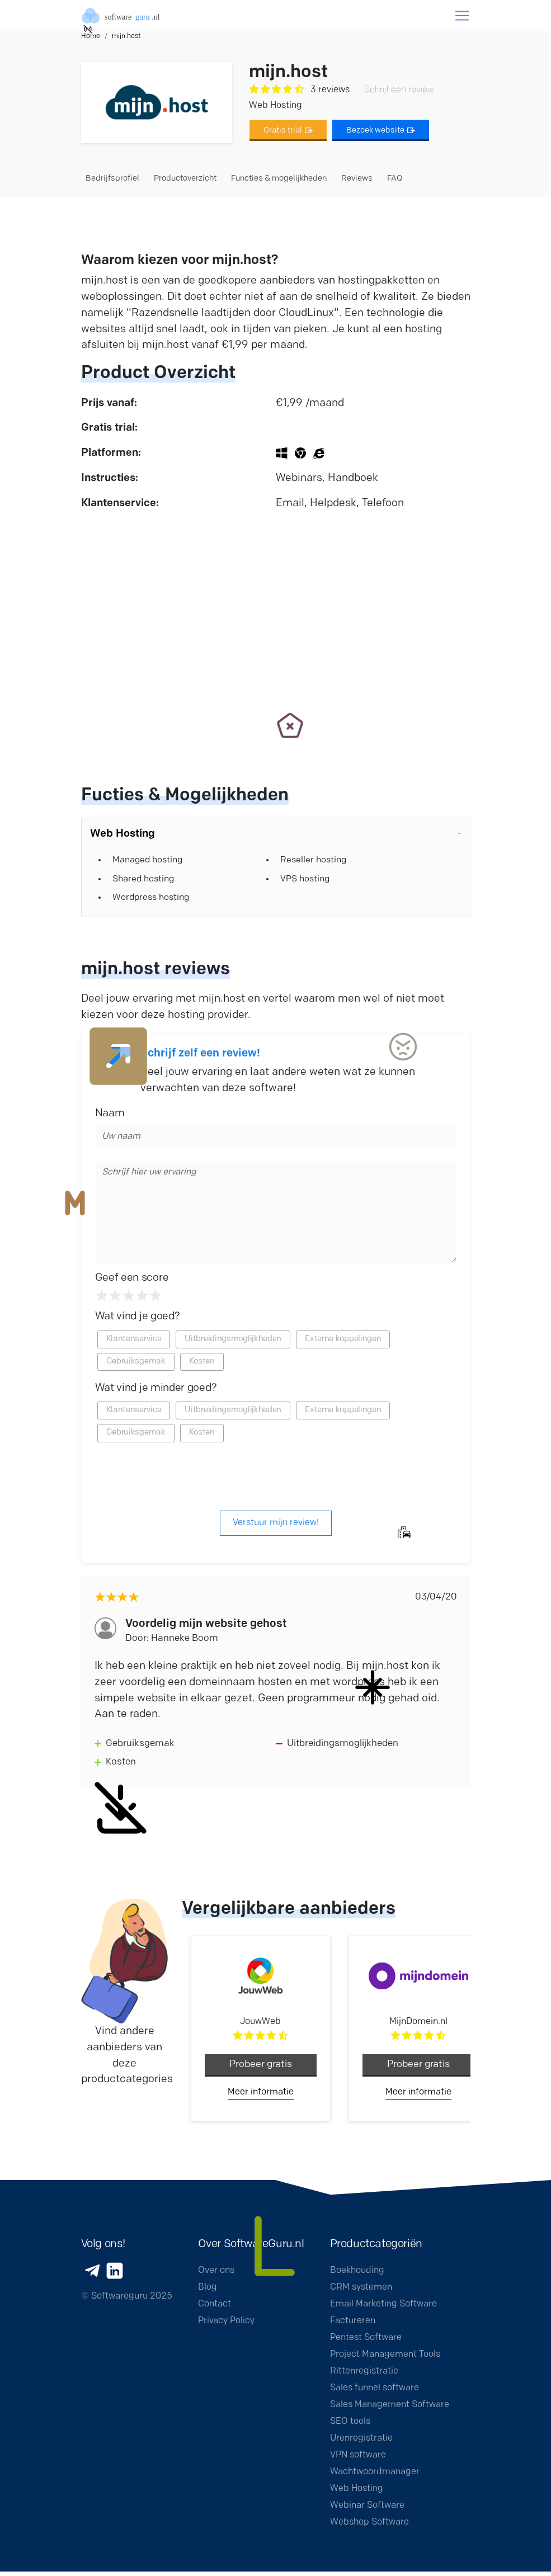 Image resolution: width=551 pixels, height=2576 pixels. I want to click on access transportation or commute options, so click(404, 1532).